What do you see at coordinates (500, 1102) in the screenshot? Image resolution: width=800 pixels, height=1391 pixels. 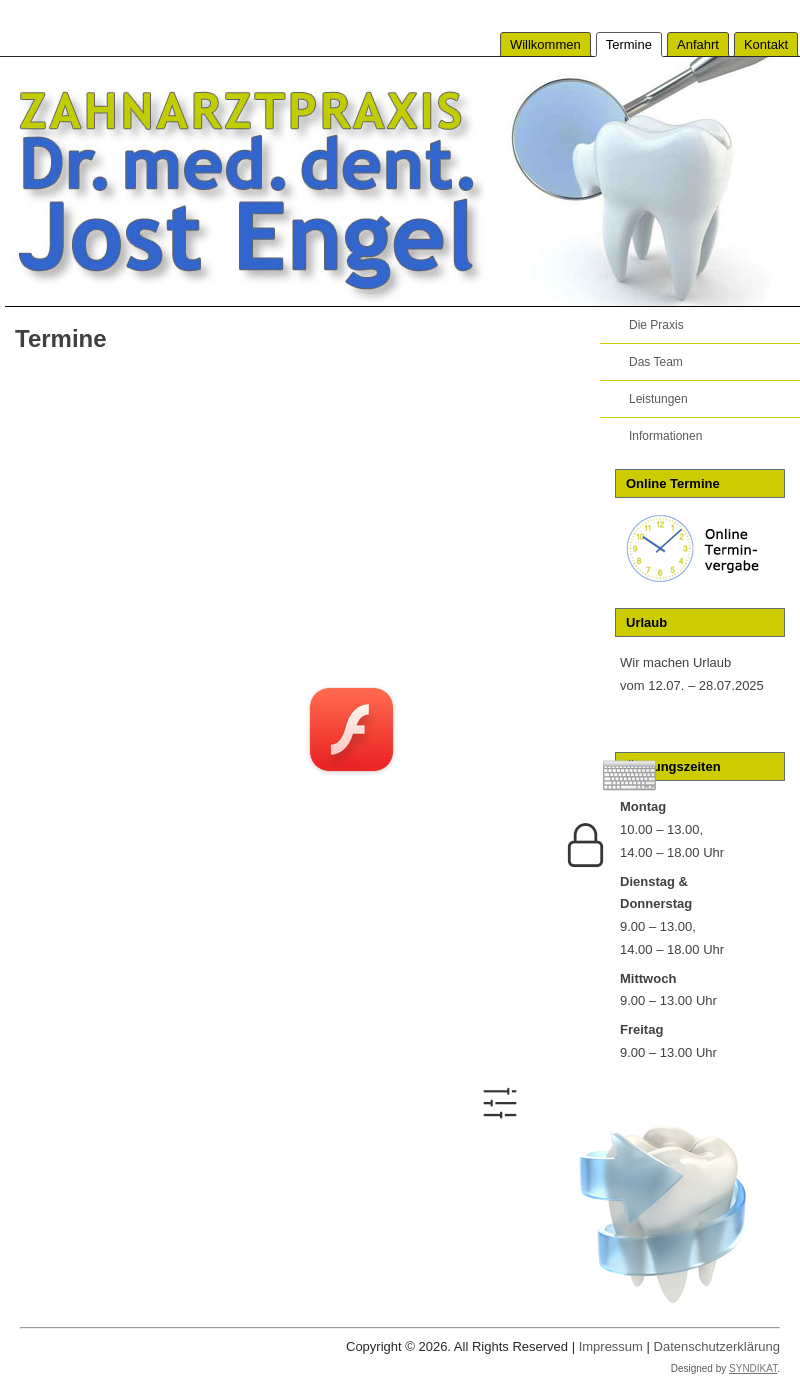 I see `adjust audio equalizer settings` at bounding box center [500, 1102].